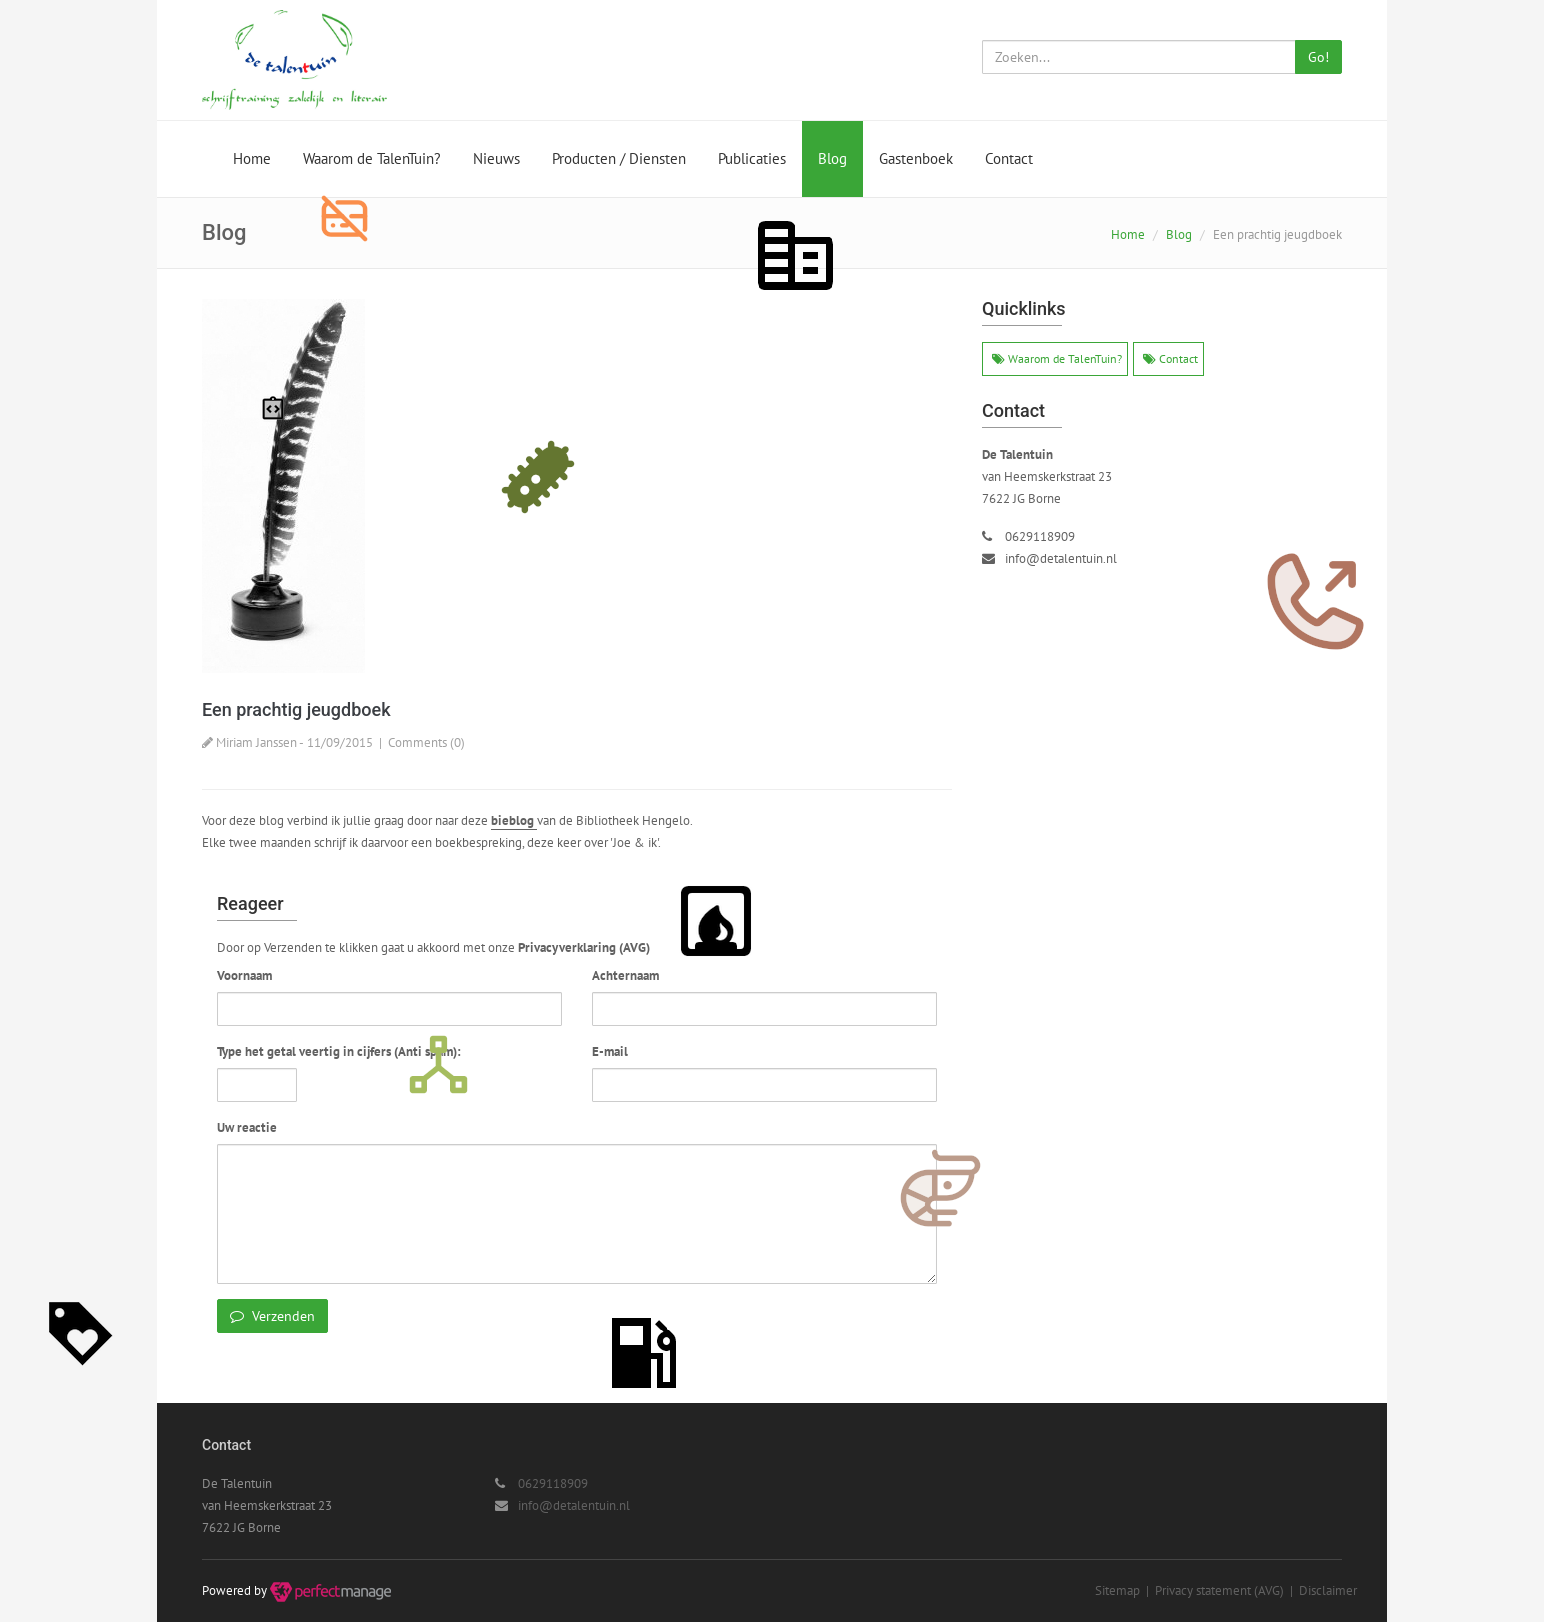  Describe the element at coordinates (79, 1332) in the screenshot. I see `view loyalty rewards or points` at that location.